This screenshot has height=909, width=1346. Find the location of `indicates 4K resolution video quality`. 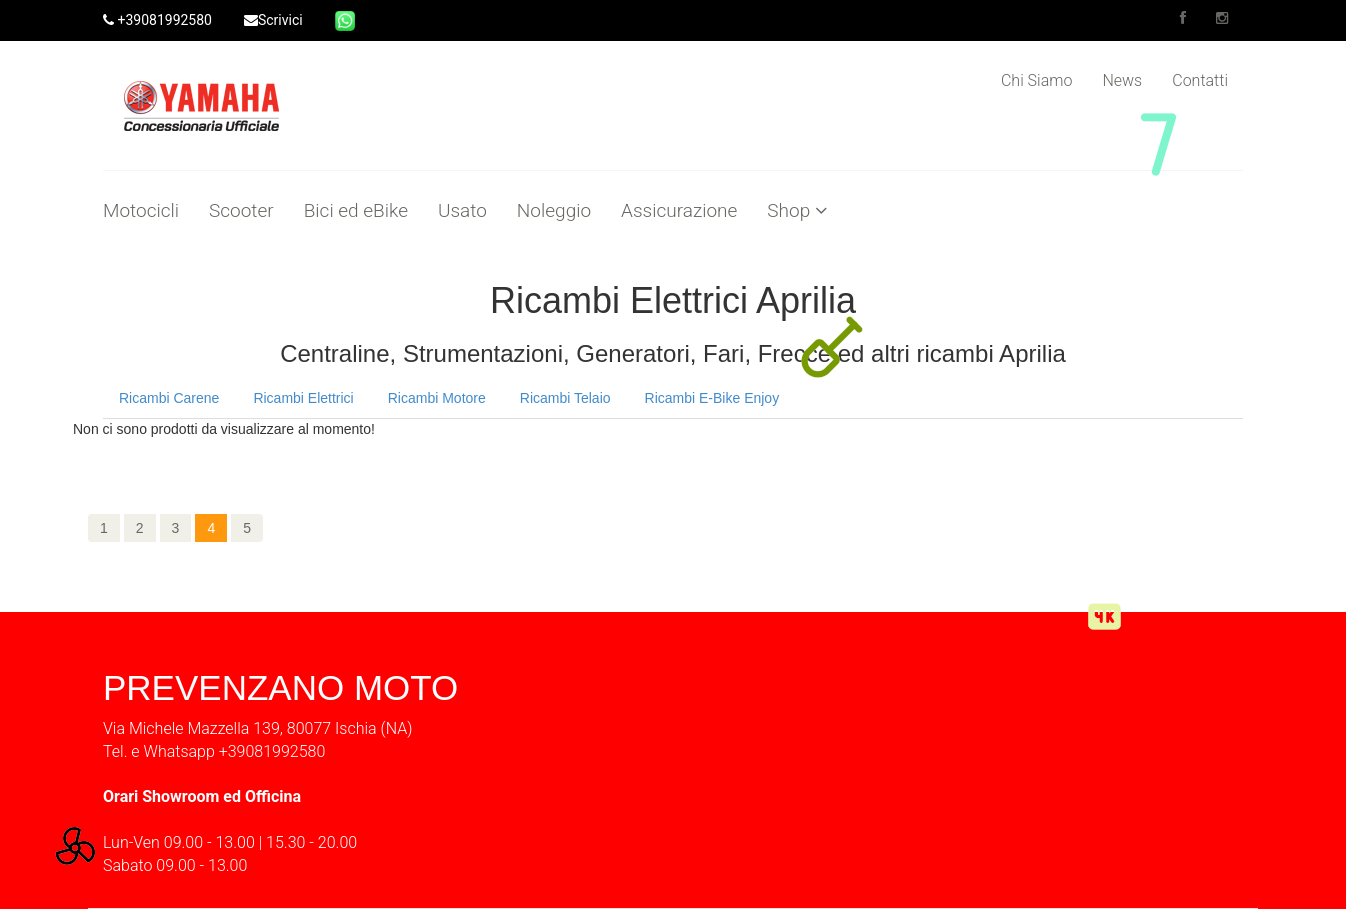

indicates 4K resolution video quality is located at coordinates (1104, 616).